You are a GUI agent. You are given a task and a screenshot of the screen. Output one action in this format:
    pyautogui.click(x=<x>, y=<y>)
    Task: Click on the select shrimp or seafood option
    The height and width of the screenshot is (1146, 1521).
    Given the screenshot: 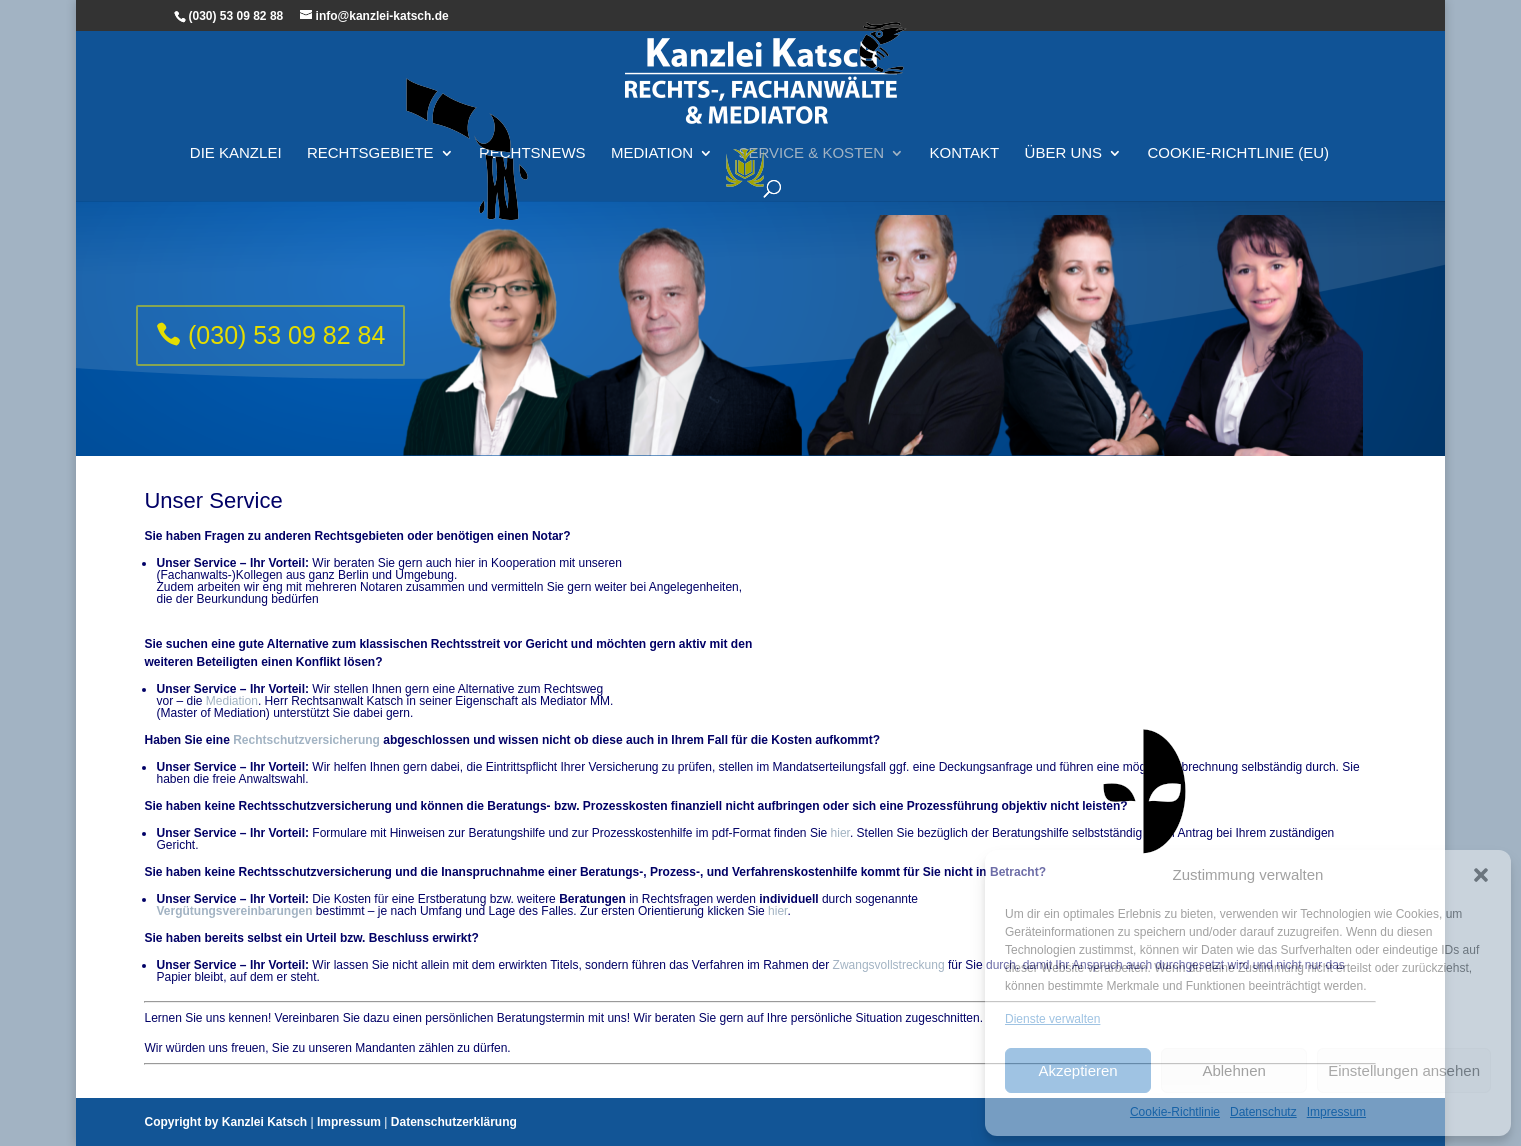 What is the action you would take?
    pyautogui.click(x=883, y=48)
    